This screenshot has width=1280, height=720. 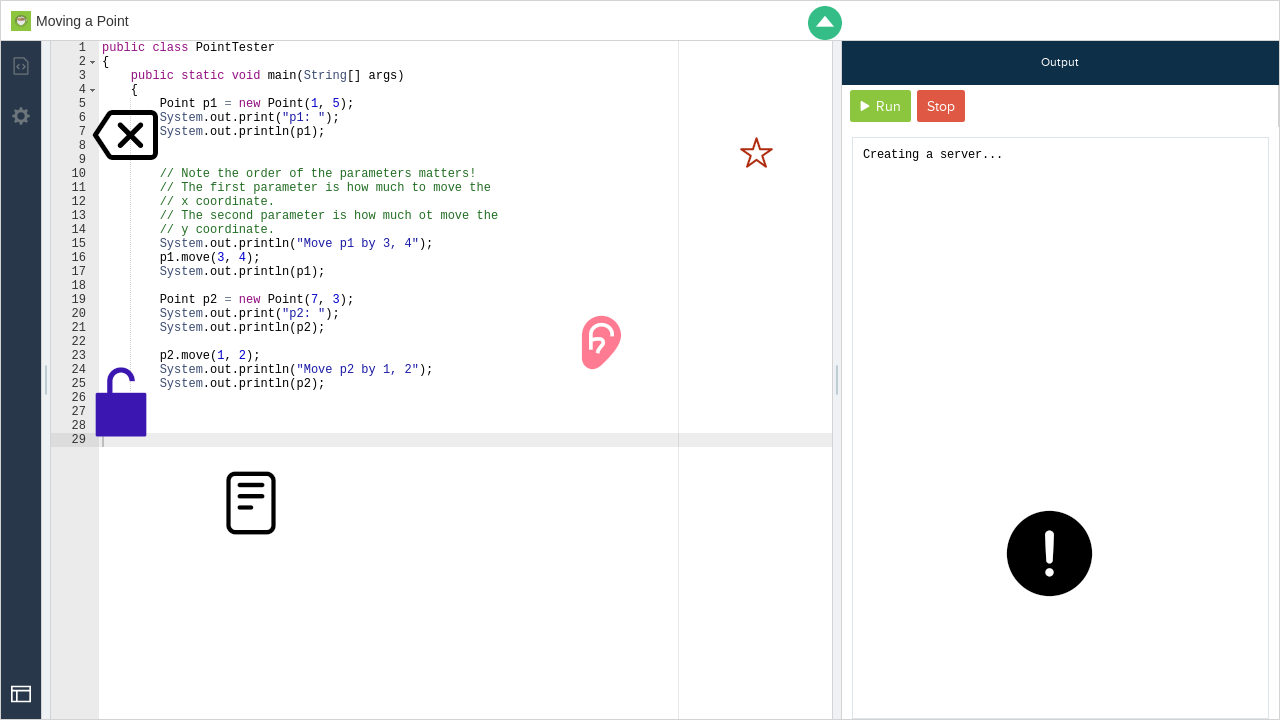 What do you see at coordinates (1049, 553) in the screenshot?
I see `indicates a warning or error state` at bounding box center [1049, 553].